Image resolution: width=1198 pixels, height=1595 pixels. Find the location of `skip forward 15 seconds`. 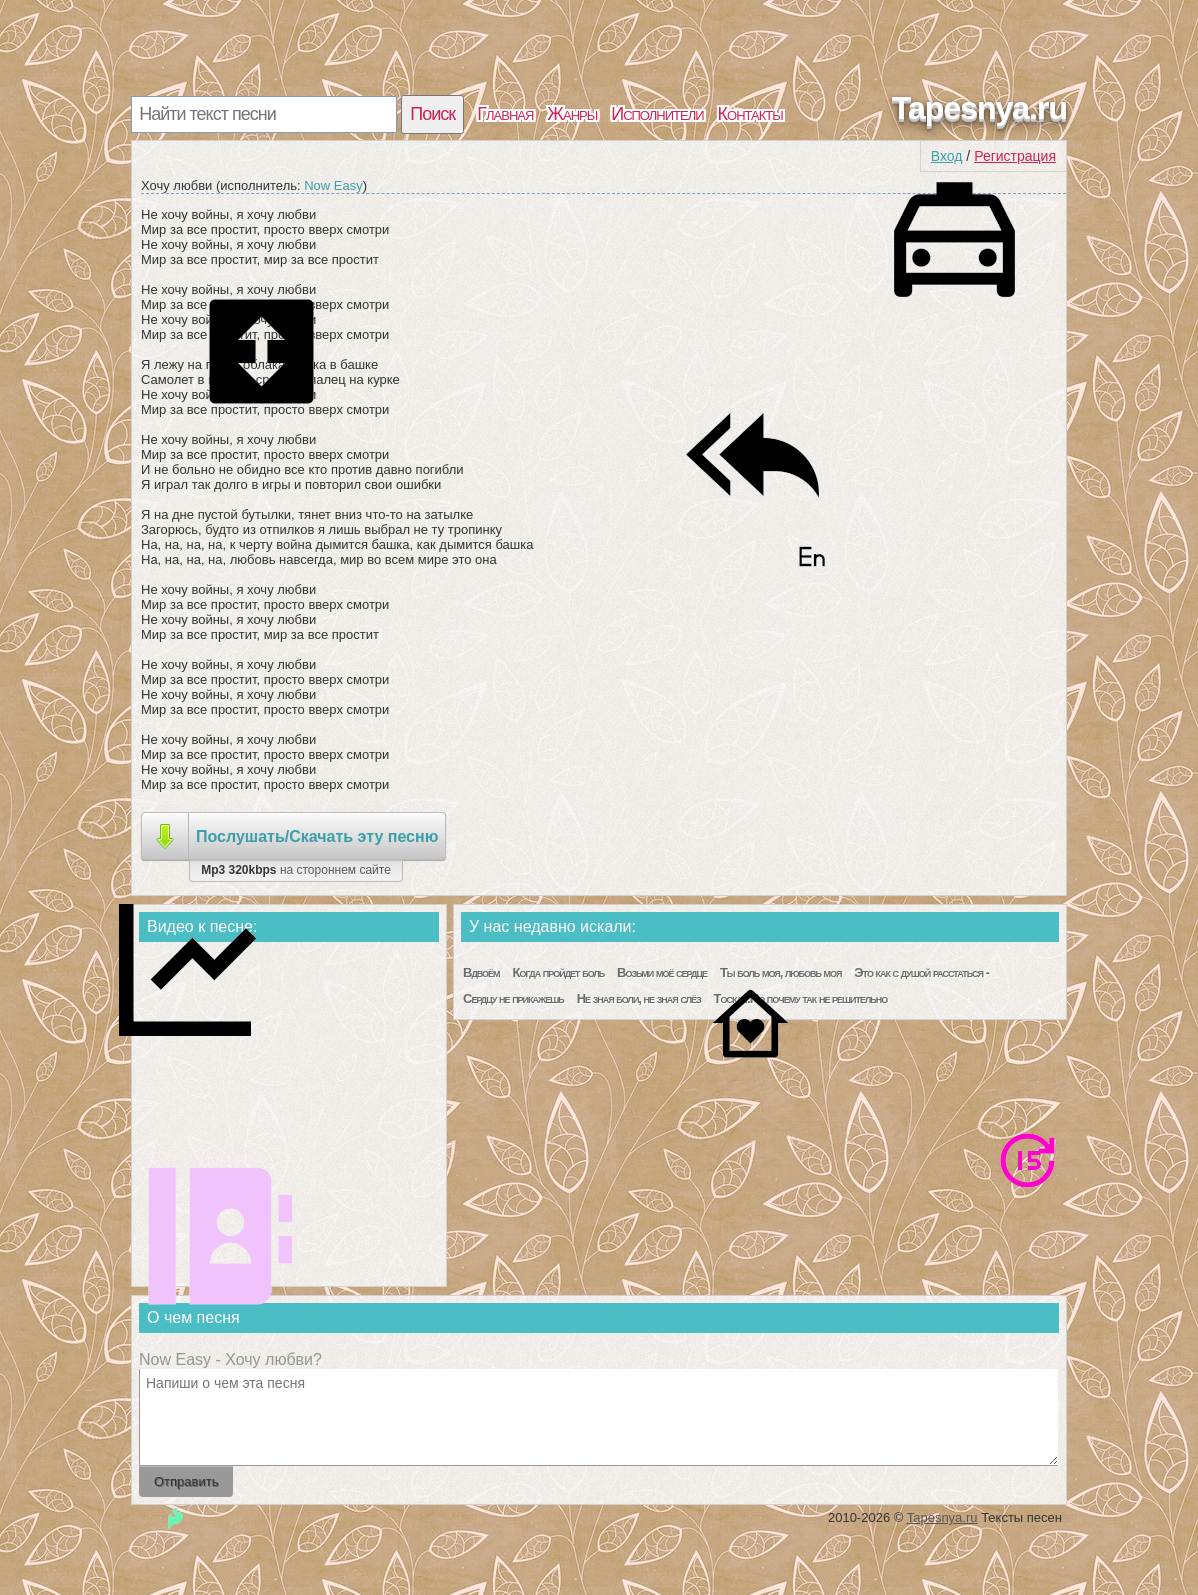

skip forward 15 seconds is located at coordinates (1027, 1160).